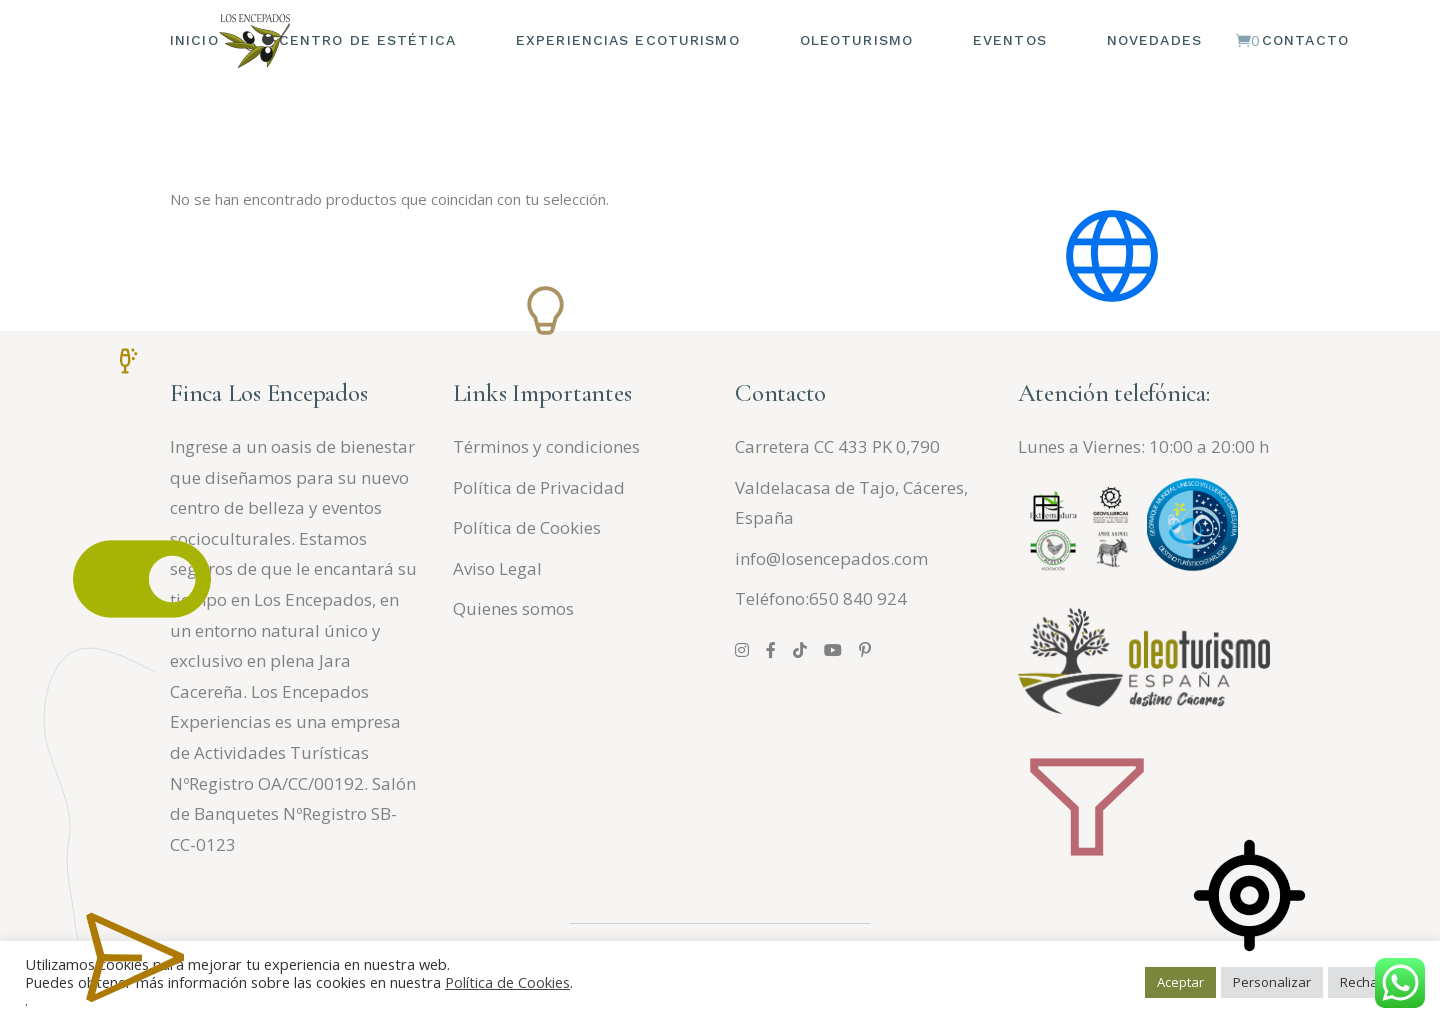  What do you see at coordinates (135, 958) in the screenshot?
I see `send a message or email` at bounding box center [135, 958].